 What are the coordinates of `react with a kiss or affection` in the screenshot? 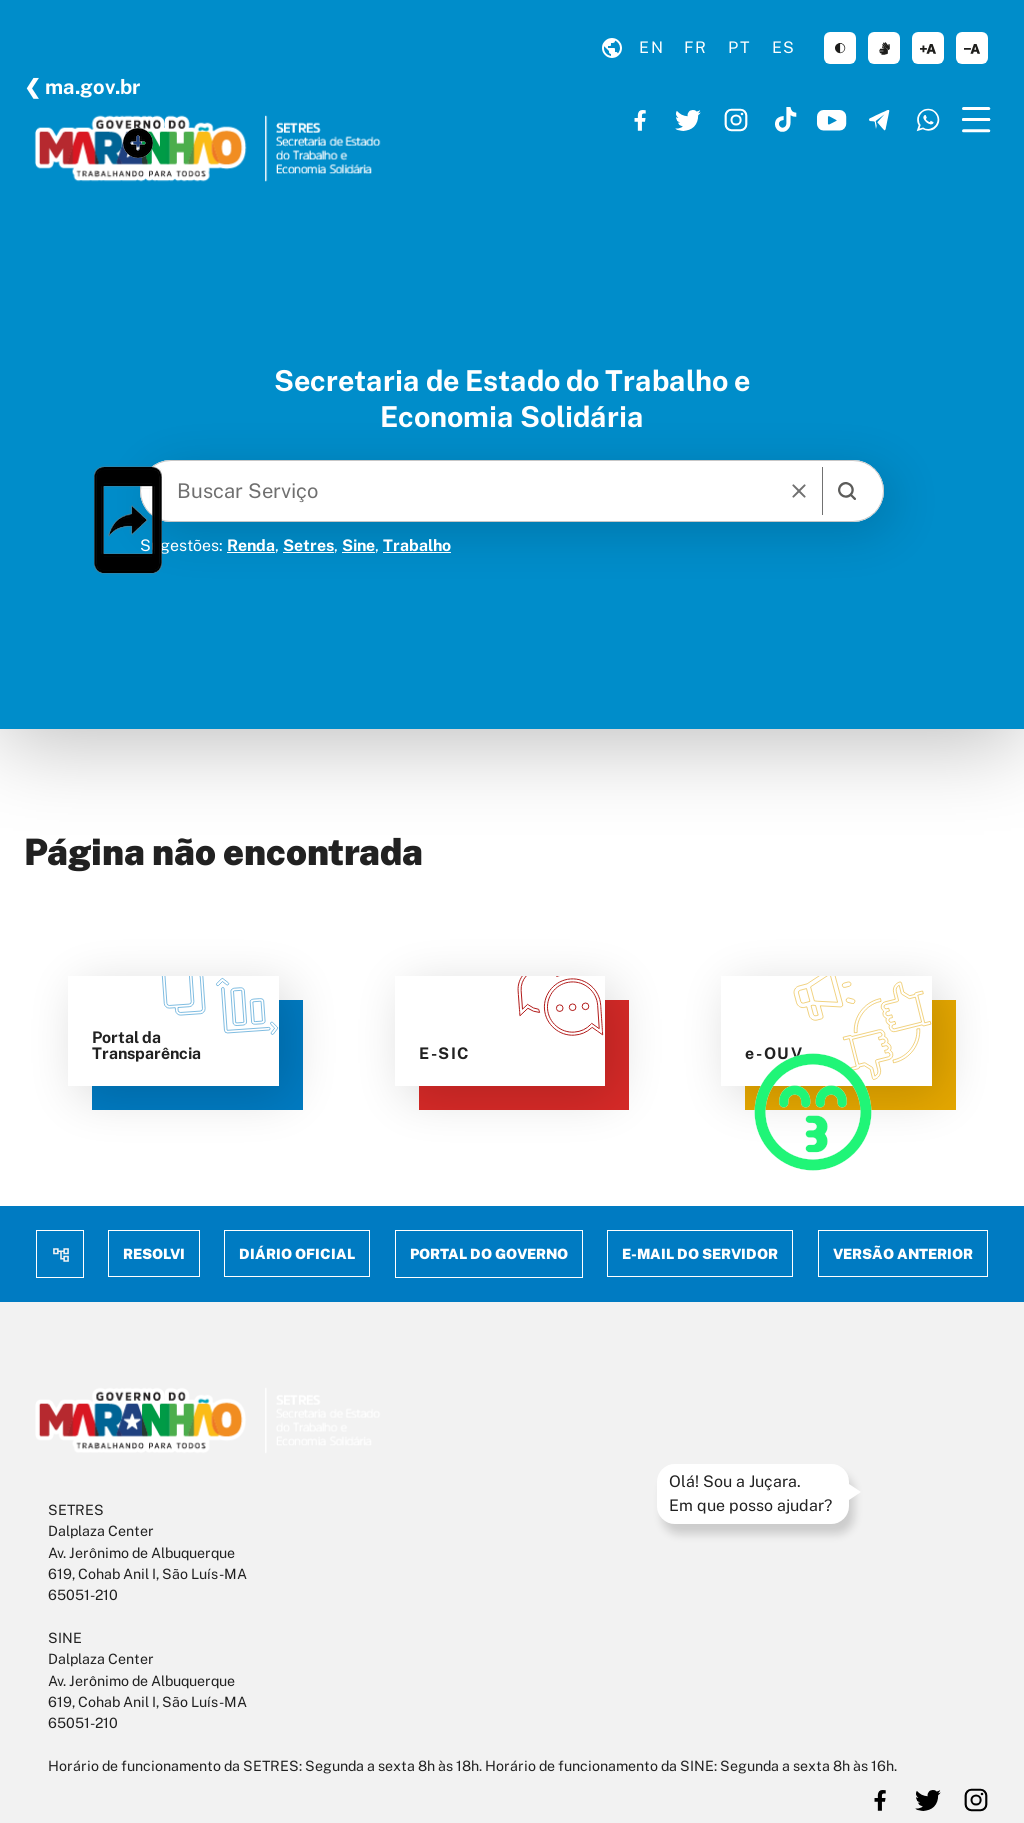 It's located at (813, 1112).